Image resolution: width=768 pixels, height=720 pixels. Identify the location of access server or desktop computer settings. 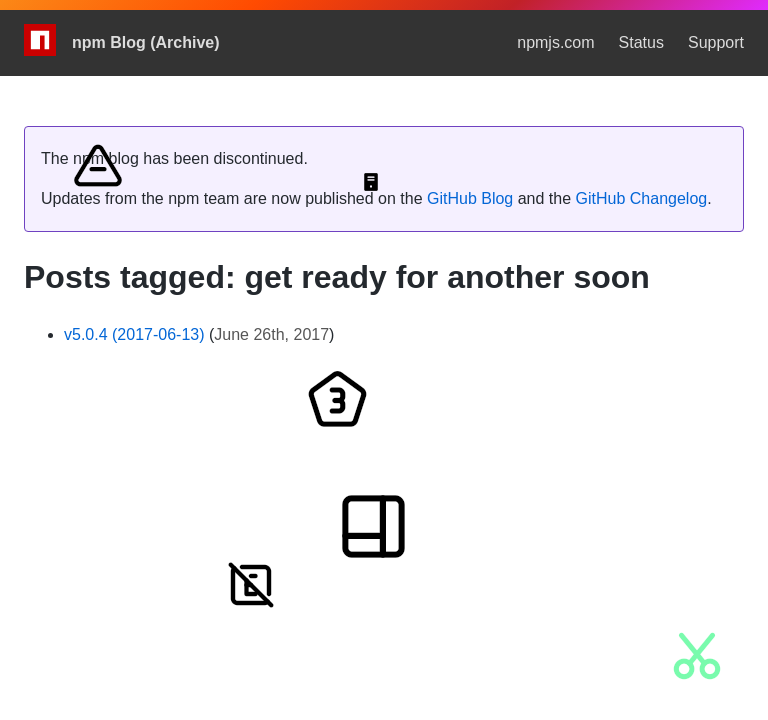
(371, 182).